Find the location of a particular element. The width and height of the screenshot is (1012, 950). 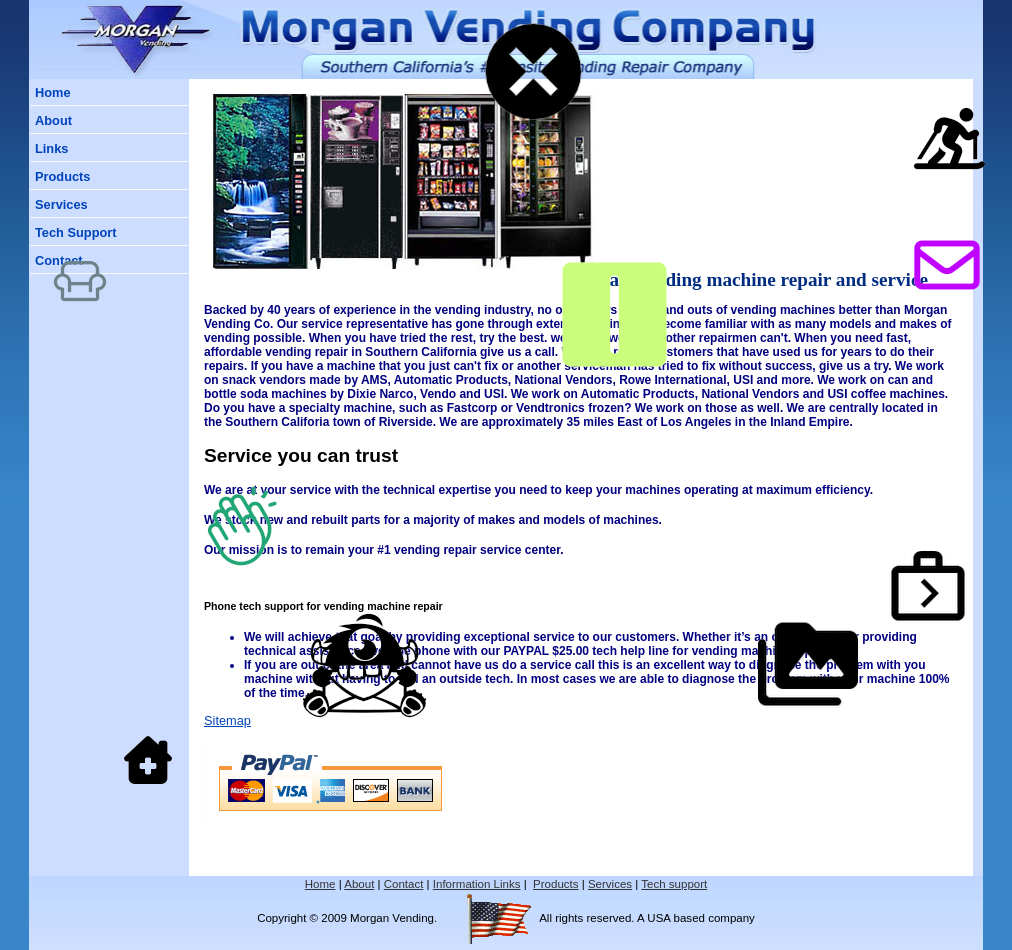

optinmonster logo is located at coordinates (364, 665).